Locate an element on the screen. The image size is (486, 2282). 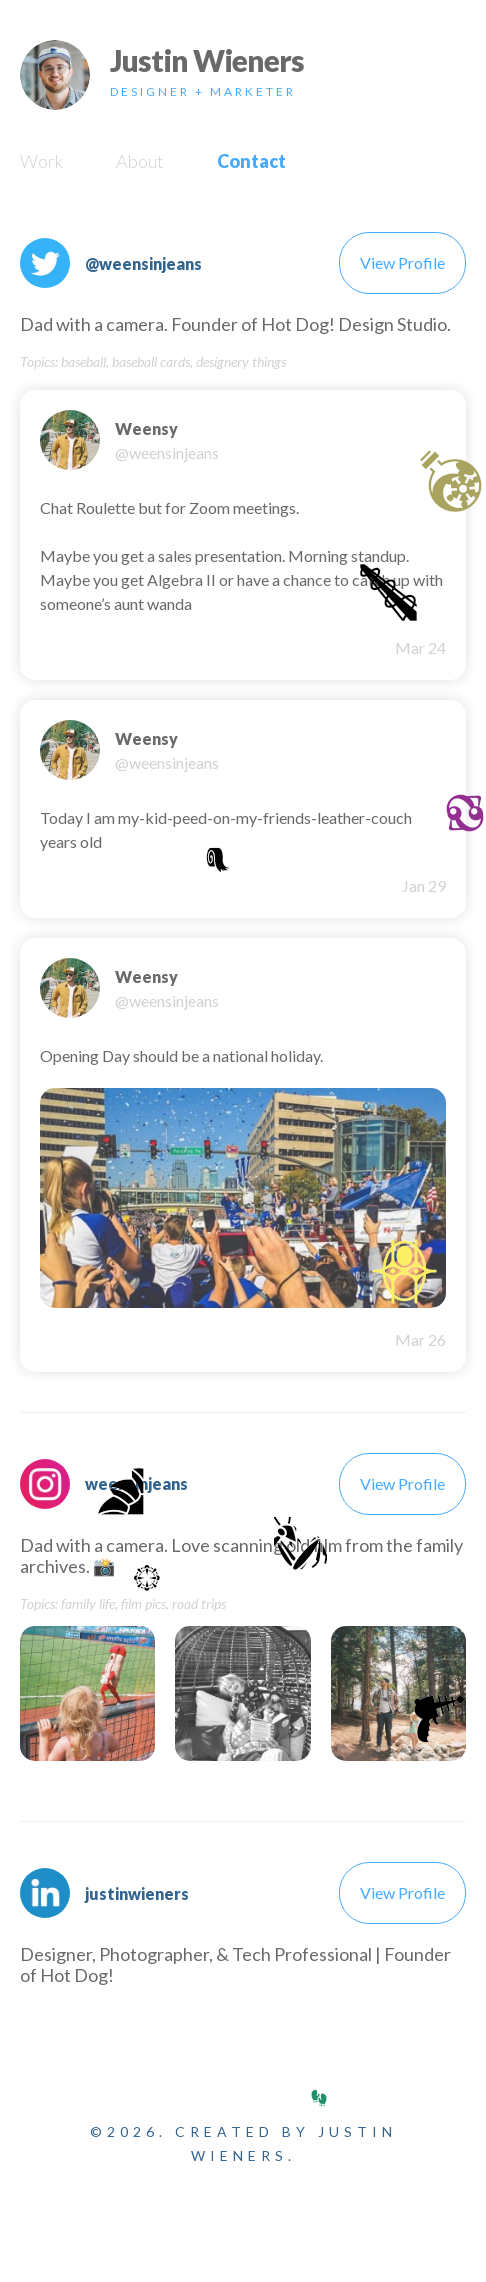
indicates insect or bug-type creature in game is located at coordinates (300, 1543).